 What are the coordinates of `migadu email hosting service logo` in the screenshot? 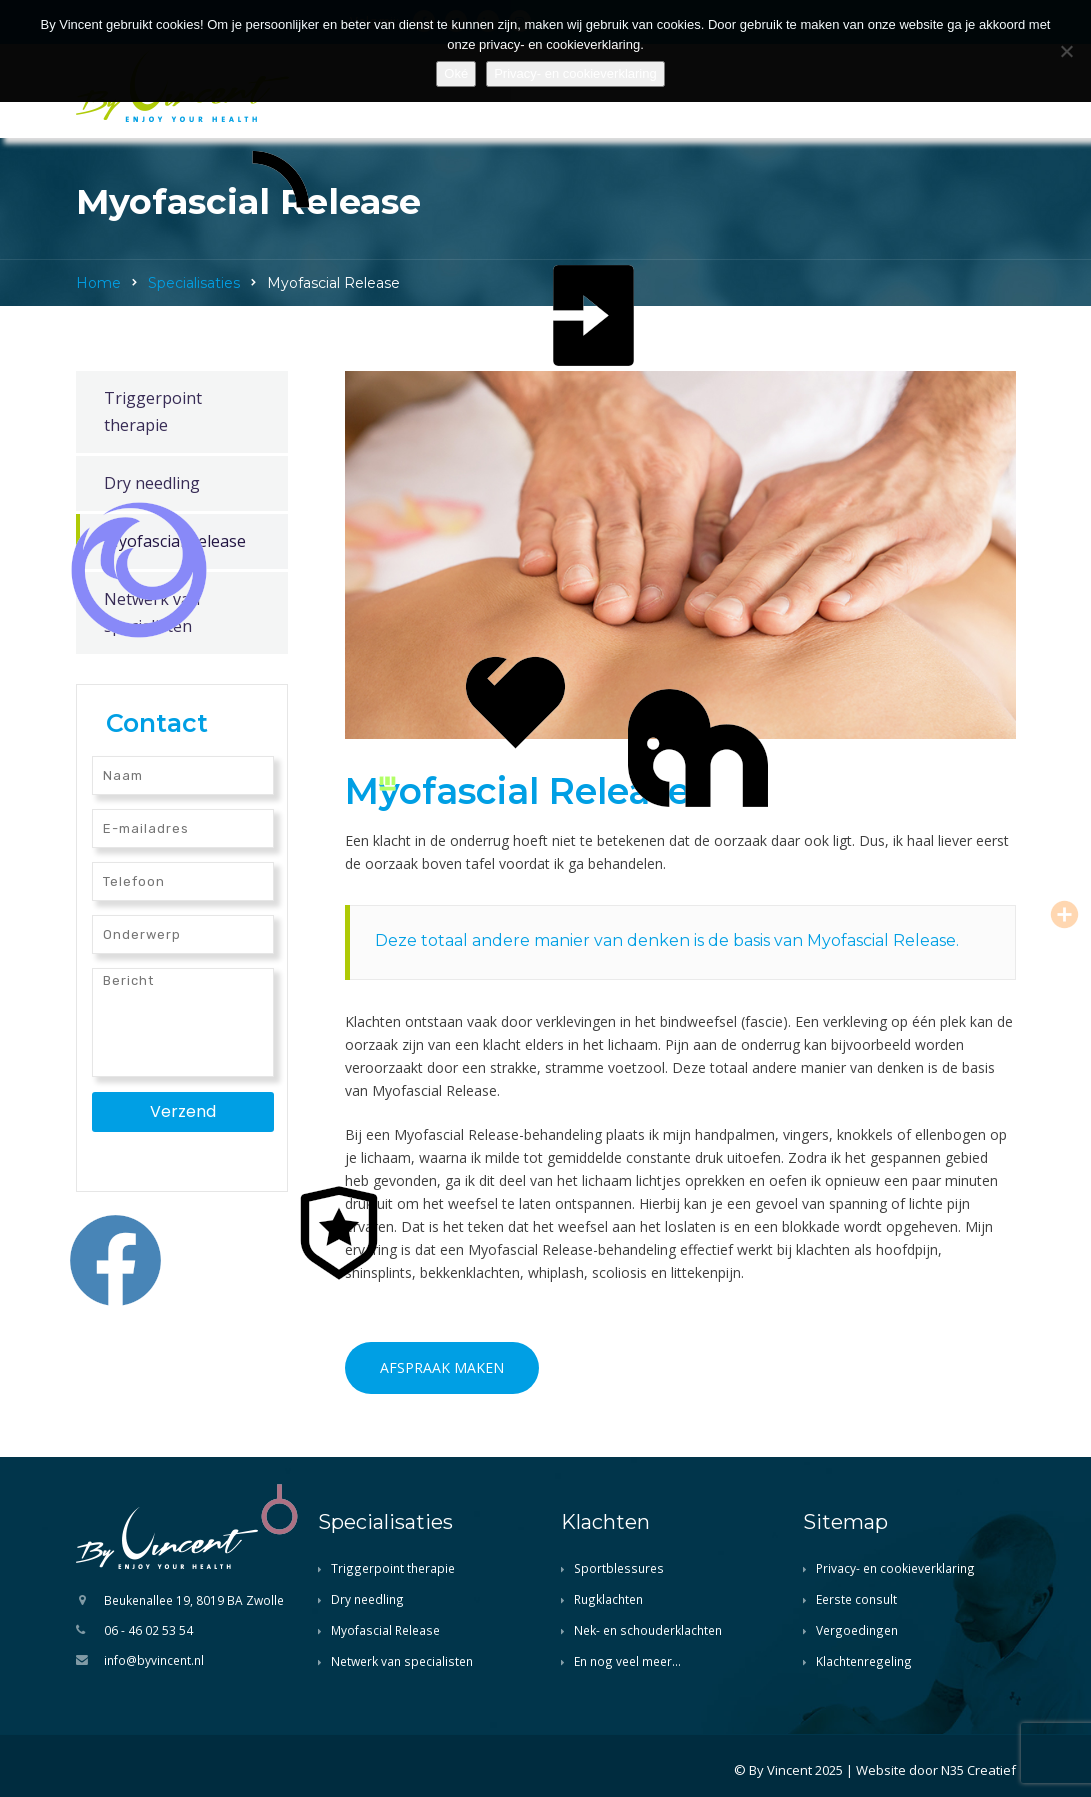 It's located at (698, 748).